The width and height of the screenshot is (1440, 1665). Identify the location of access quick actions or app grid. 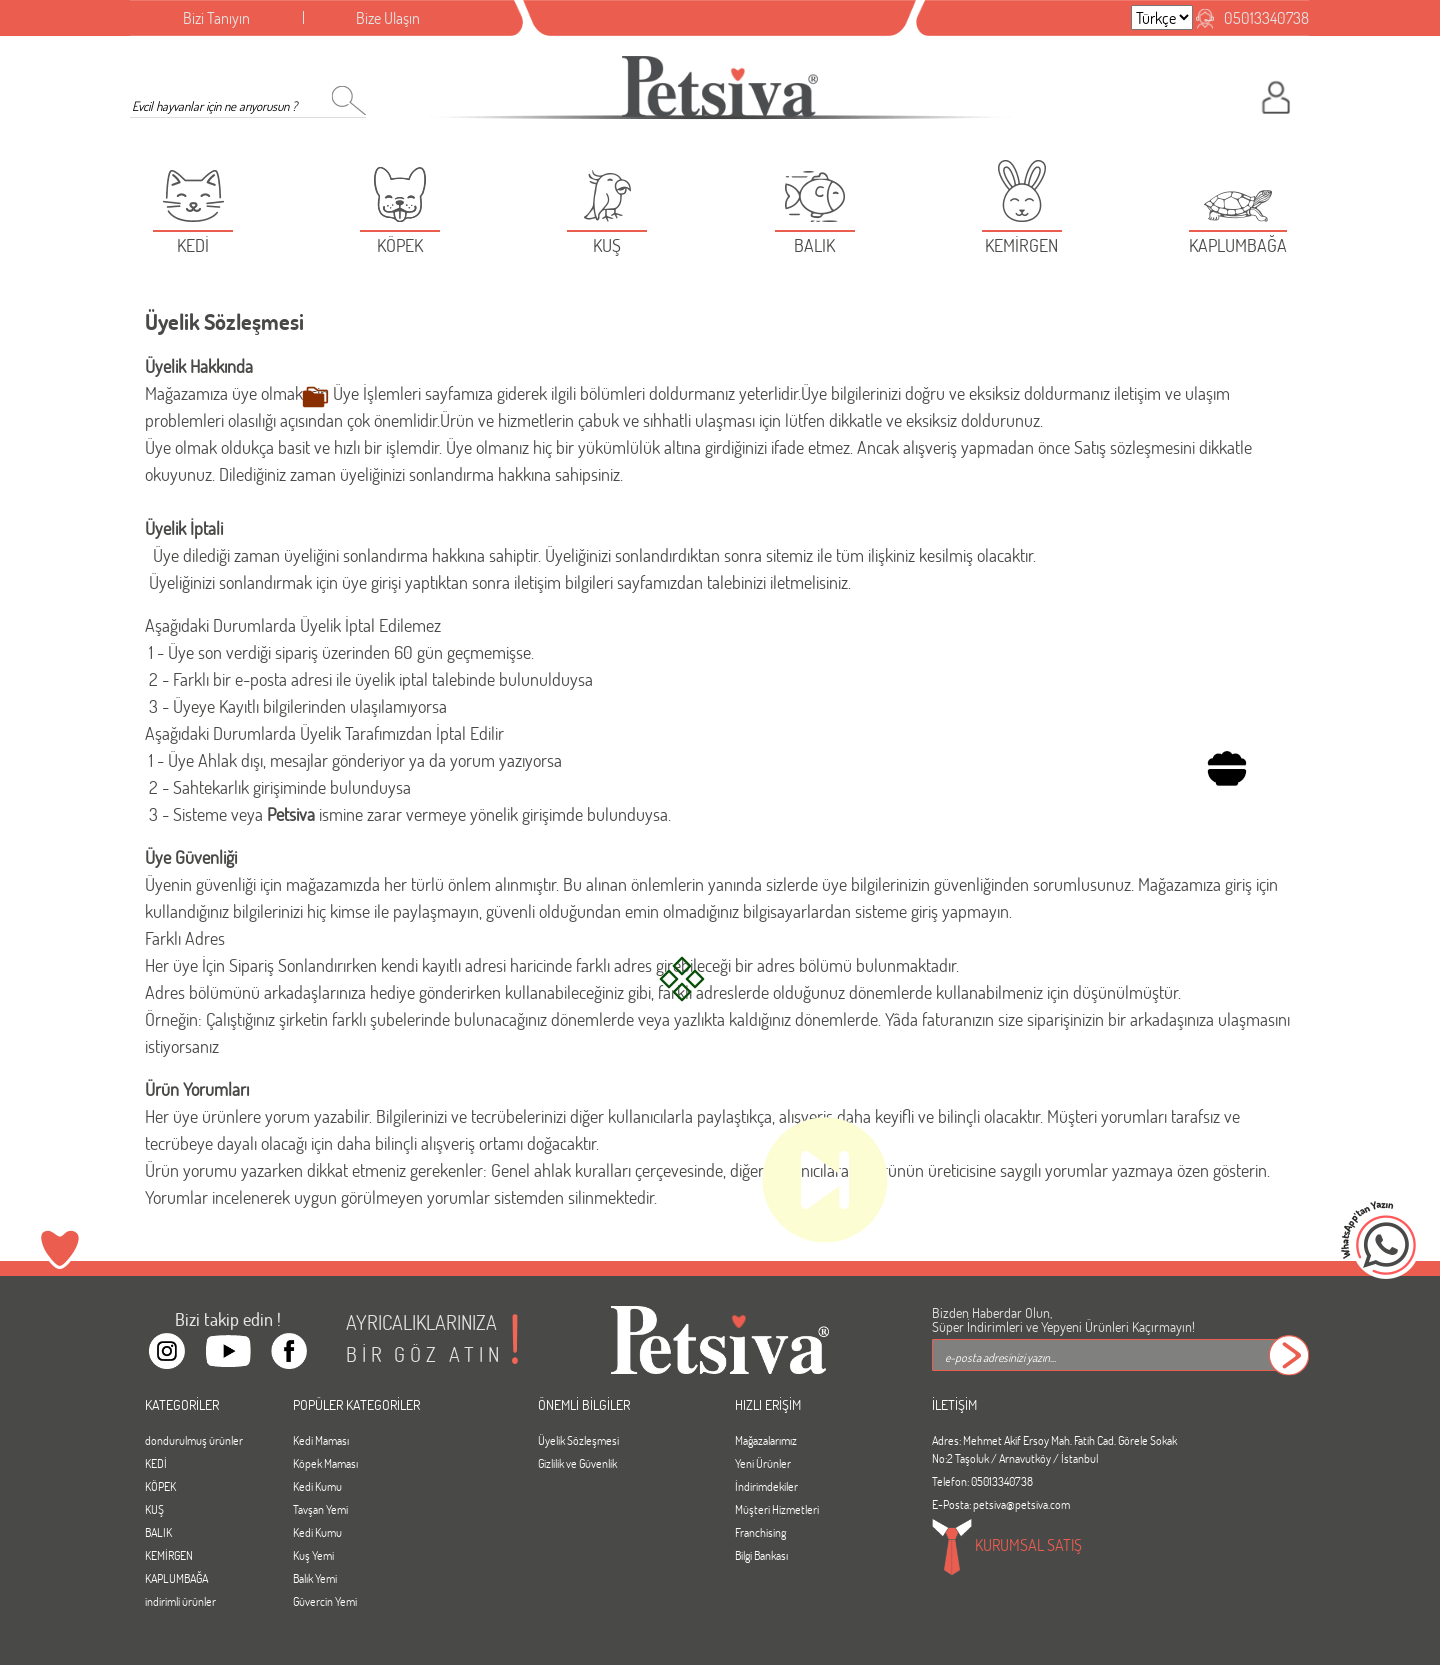
(682, 979).